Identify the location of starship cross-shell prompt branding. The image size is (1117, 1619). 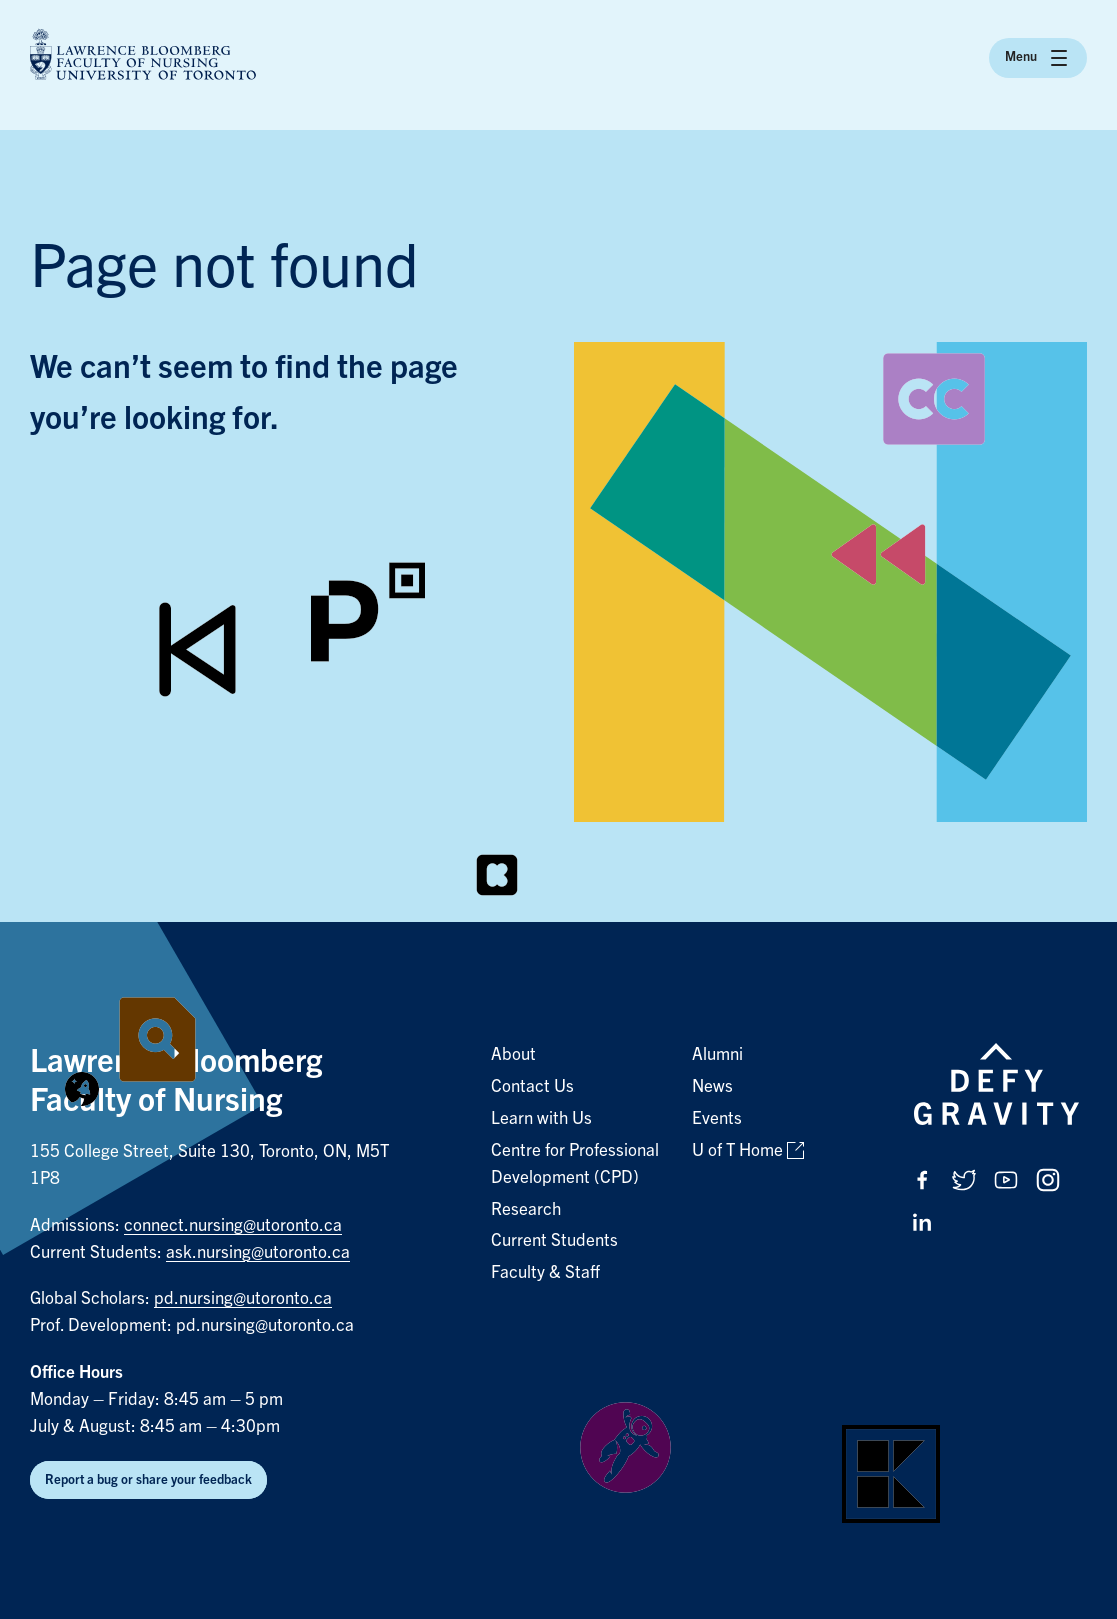
(82, 1089).